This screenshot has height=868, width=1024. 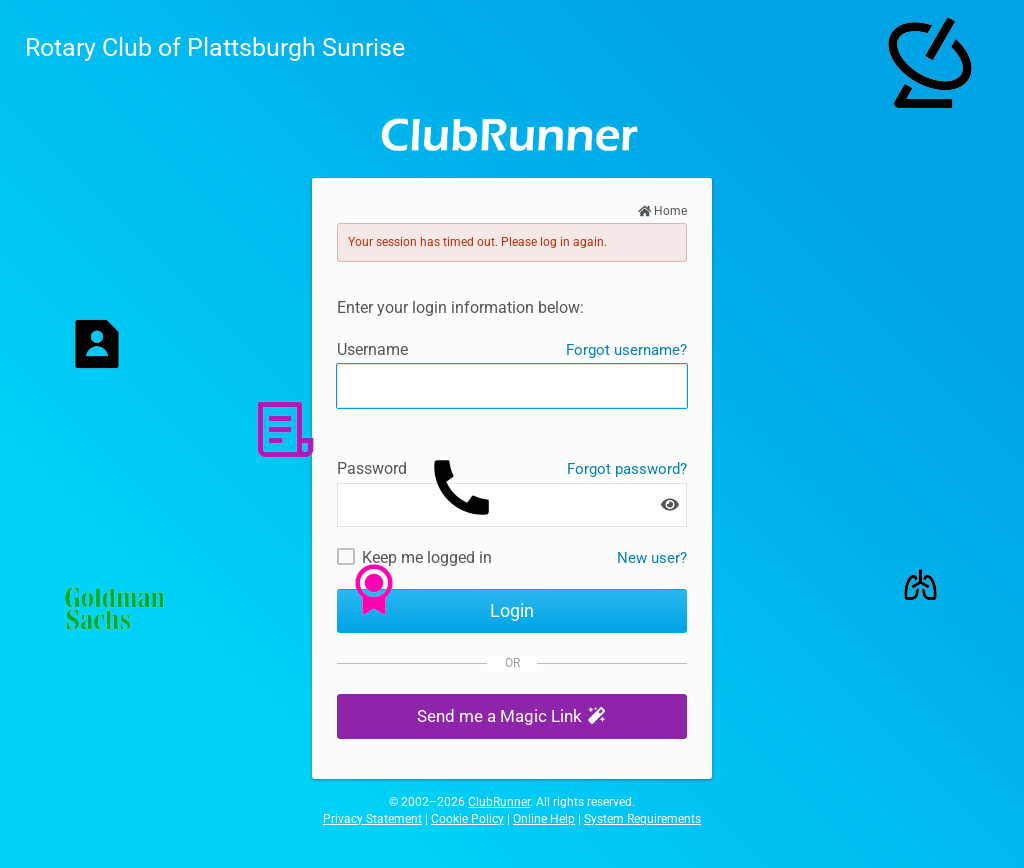 What do you see at coordinates (930, 63) in the screenshot?
I see `access radar or scanning functionality` at bounding box center [930, 63].